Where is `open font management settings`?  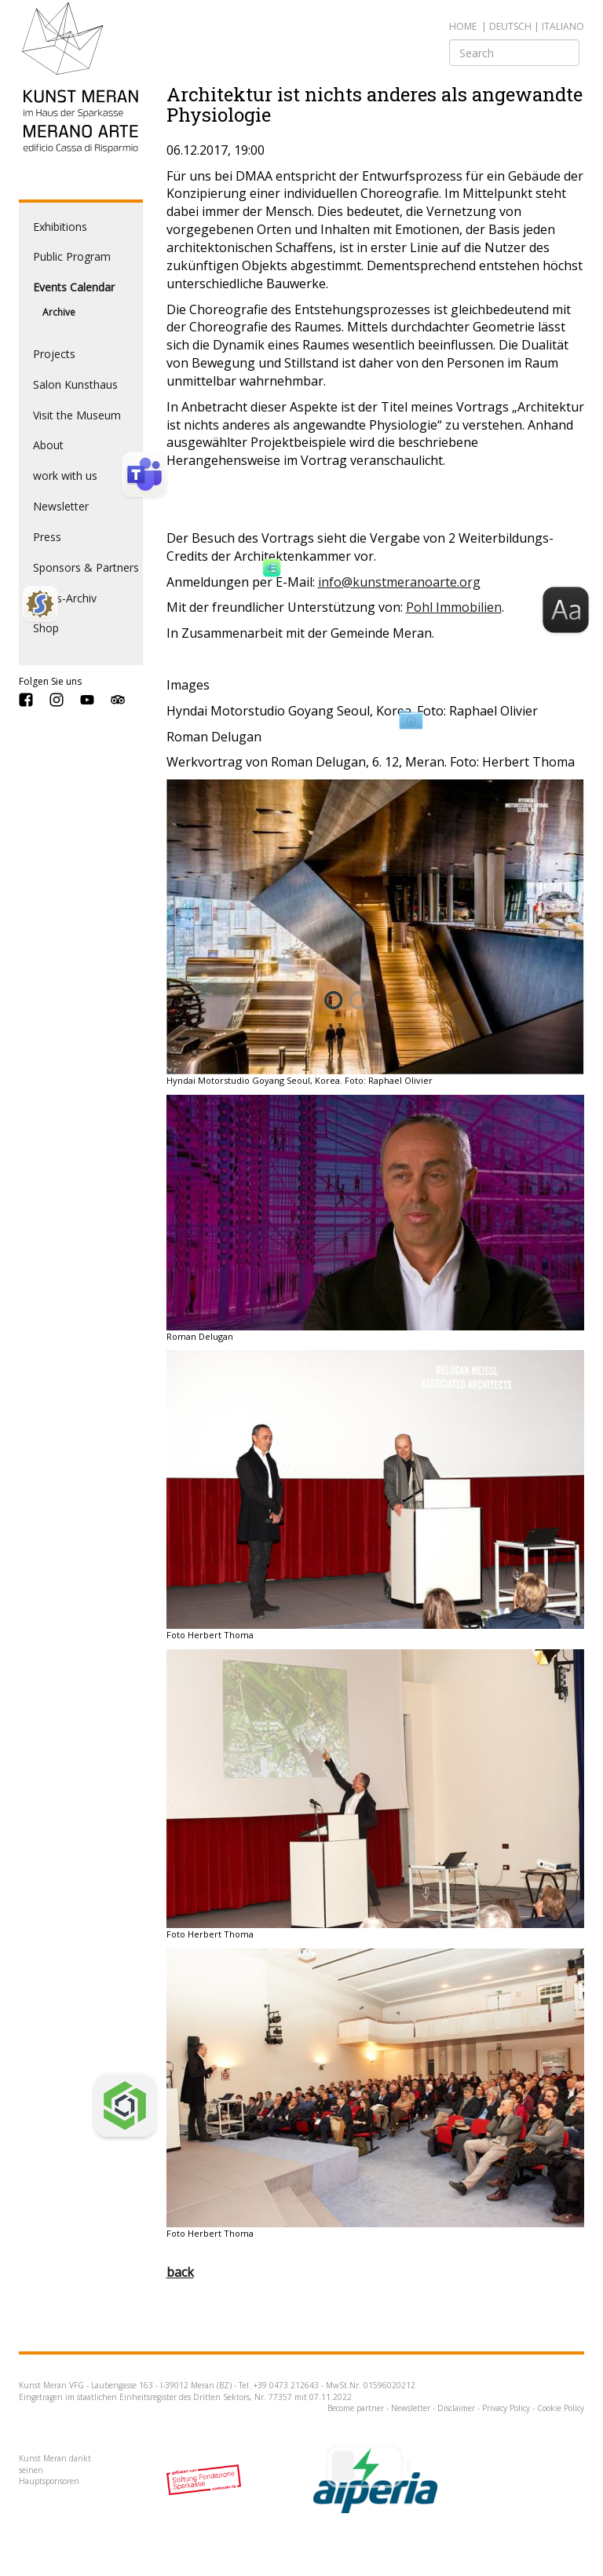
open font management settings is located at coordinates (565, 609).